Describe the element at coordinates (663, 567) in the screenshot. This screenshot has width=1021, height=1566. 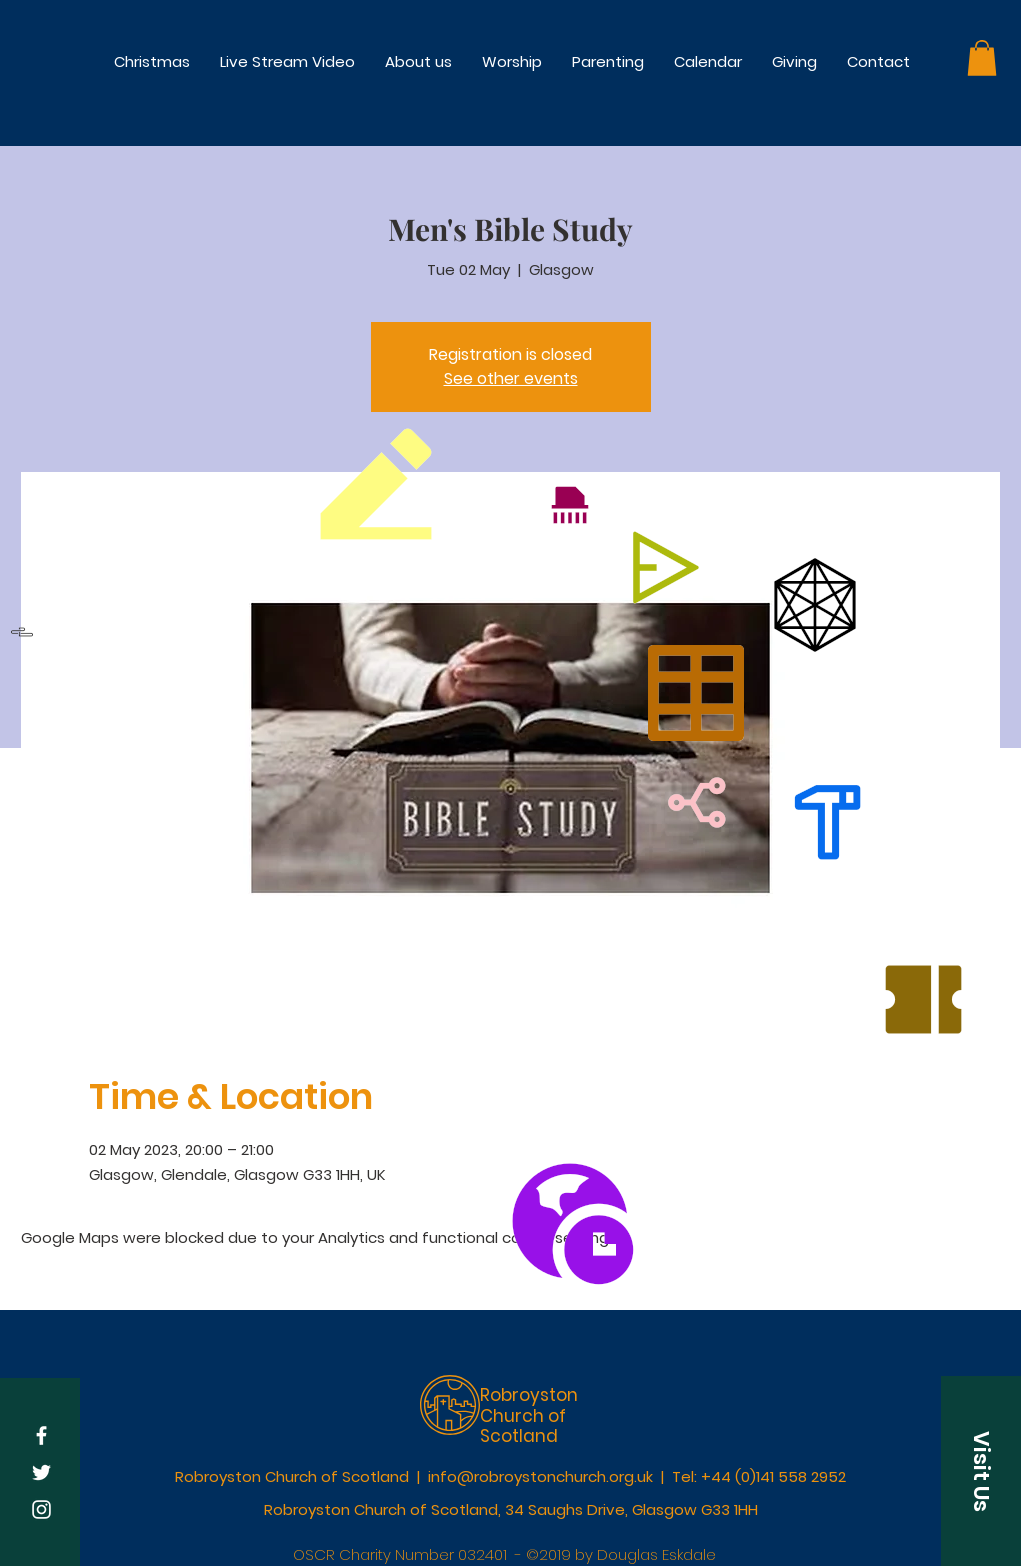
I see `send a message` at that location.